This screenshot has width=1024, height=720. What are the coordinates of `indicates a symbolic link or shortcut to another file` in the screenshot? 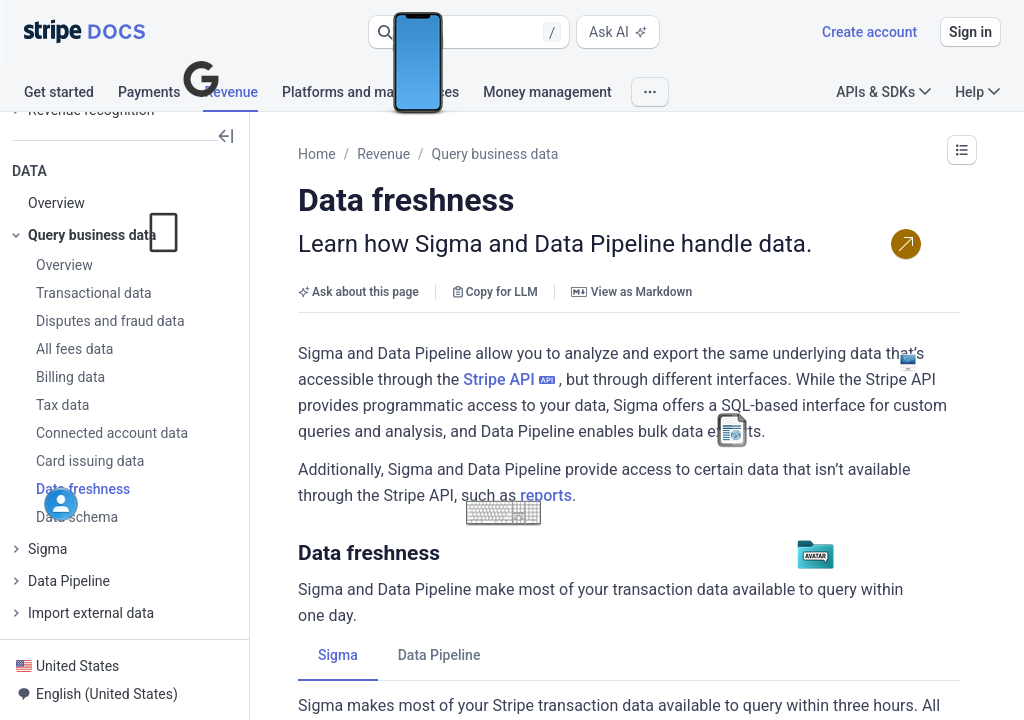 It's located at (906, 244).